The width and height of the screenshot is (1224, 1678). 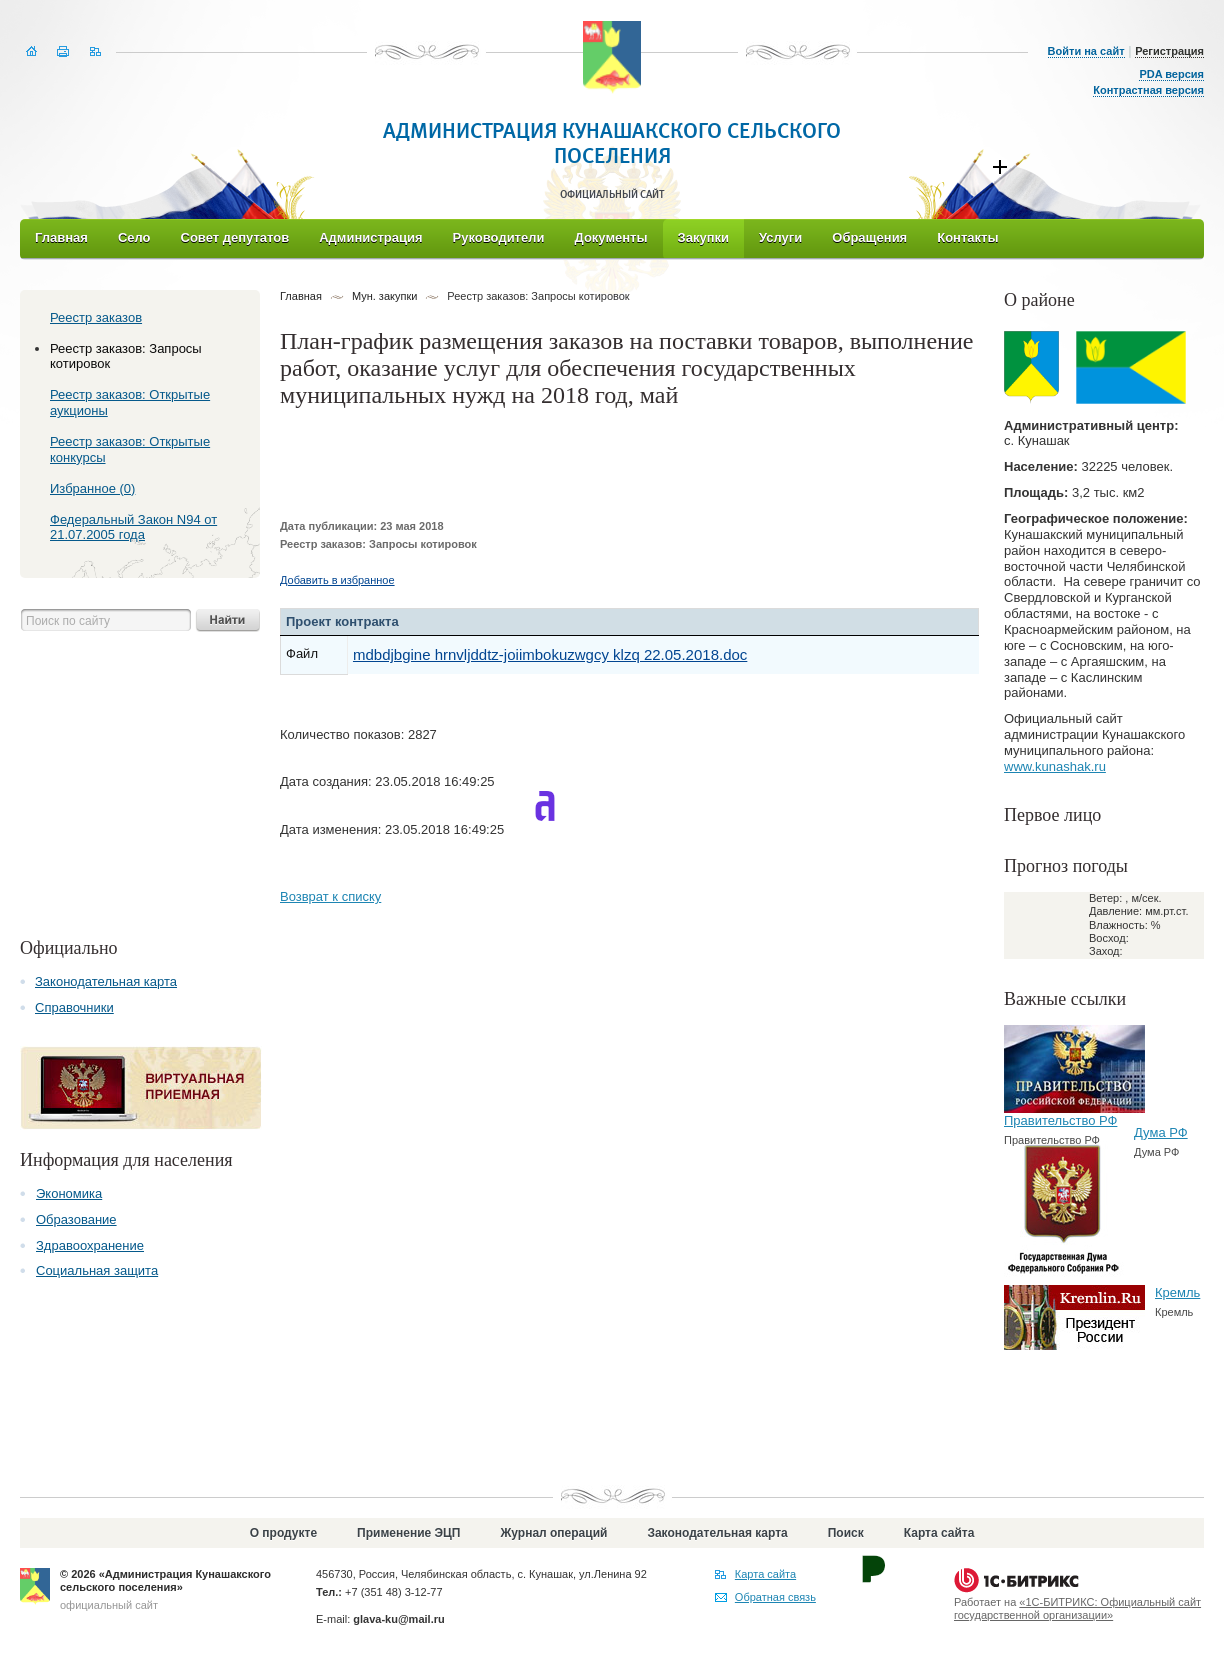 I want to click on appian brand logo, so click(x=545, y=806).